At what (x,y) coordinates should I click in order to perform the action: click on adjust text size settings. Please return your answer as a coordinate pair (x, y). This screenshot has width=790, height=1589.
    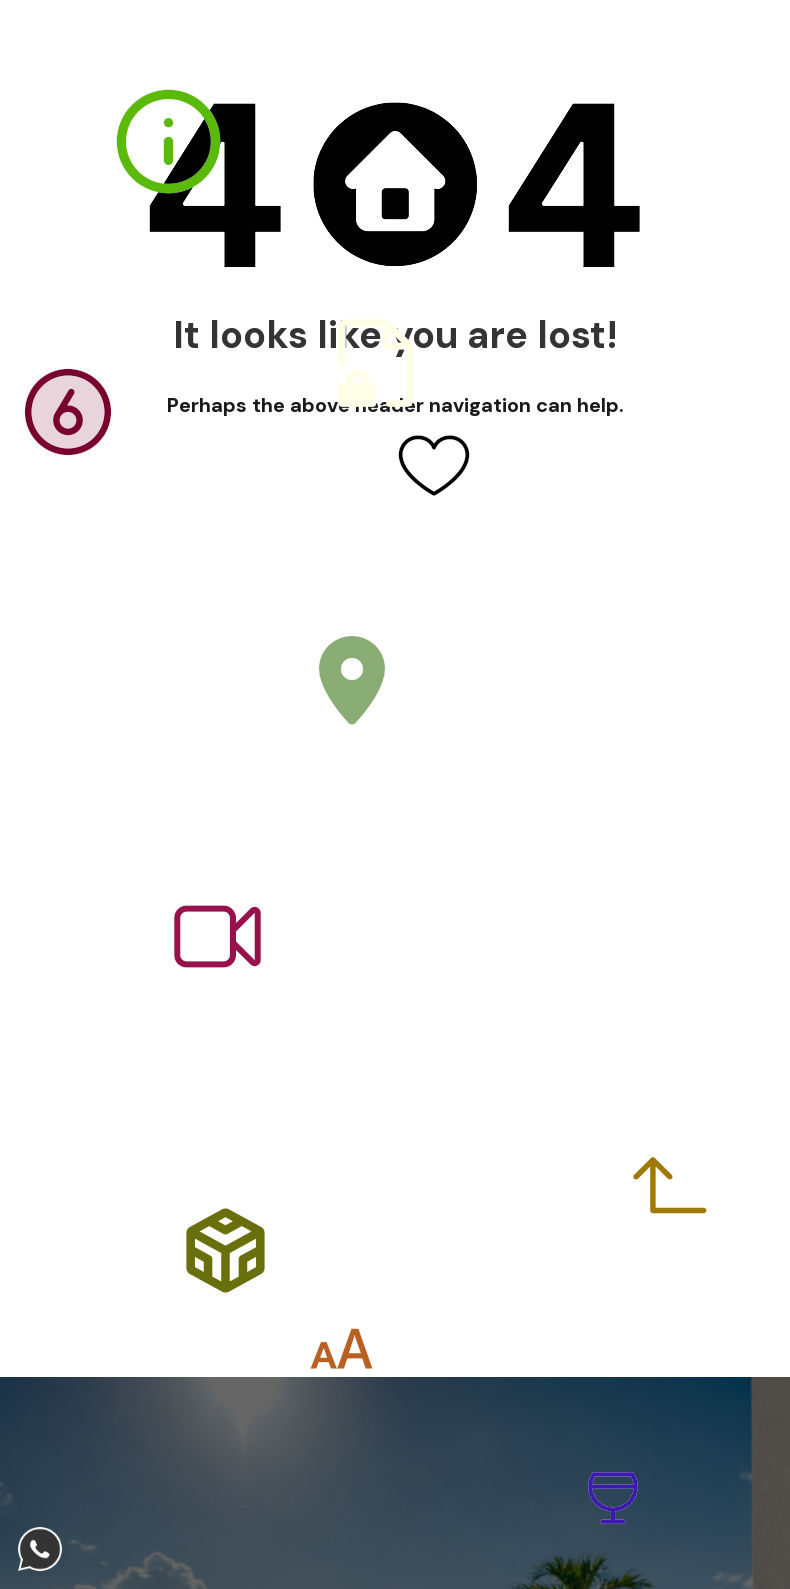
    Looking at the image, I should click on (341, 1346).